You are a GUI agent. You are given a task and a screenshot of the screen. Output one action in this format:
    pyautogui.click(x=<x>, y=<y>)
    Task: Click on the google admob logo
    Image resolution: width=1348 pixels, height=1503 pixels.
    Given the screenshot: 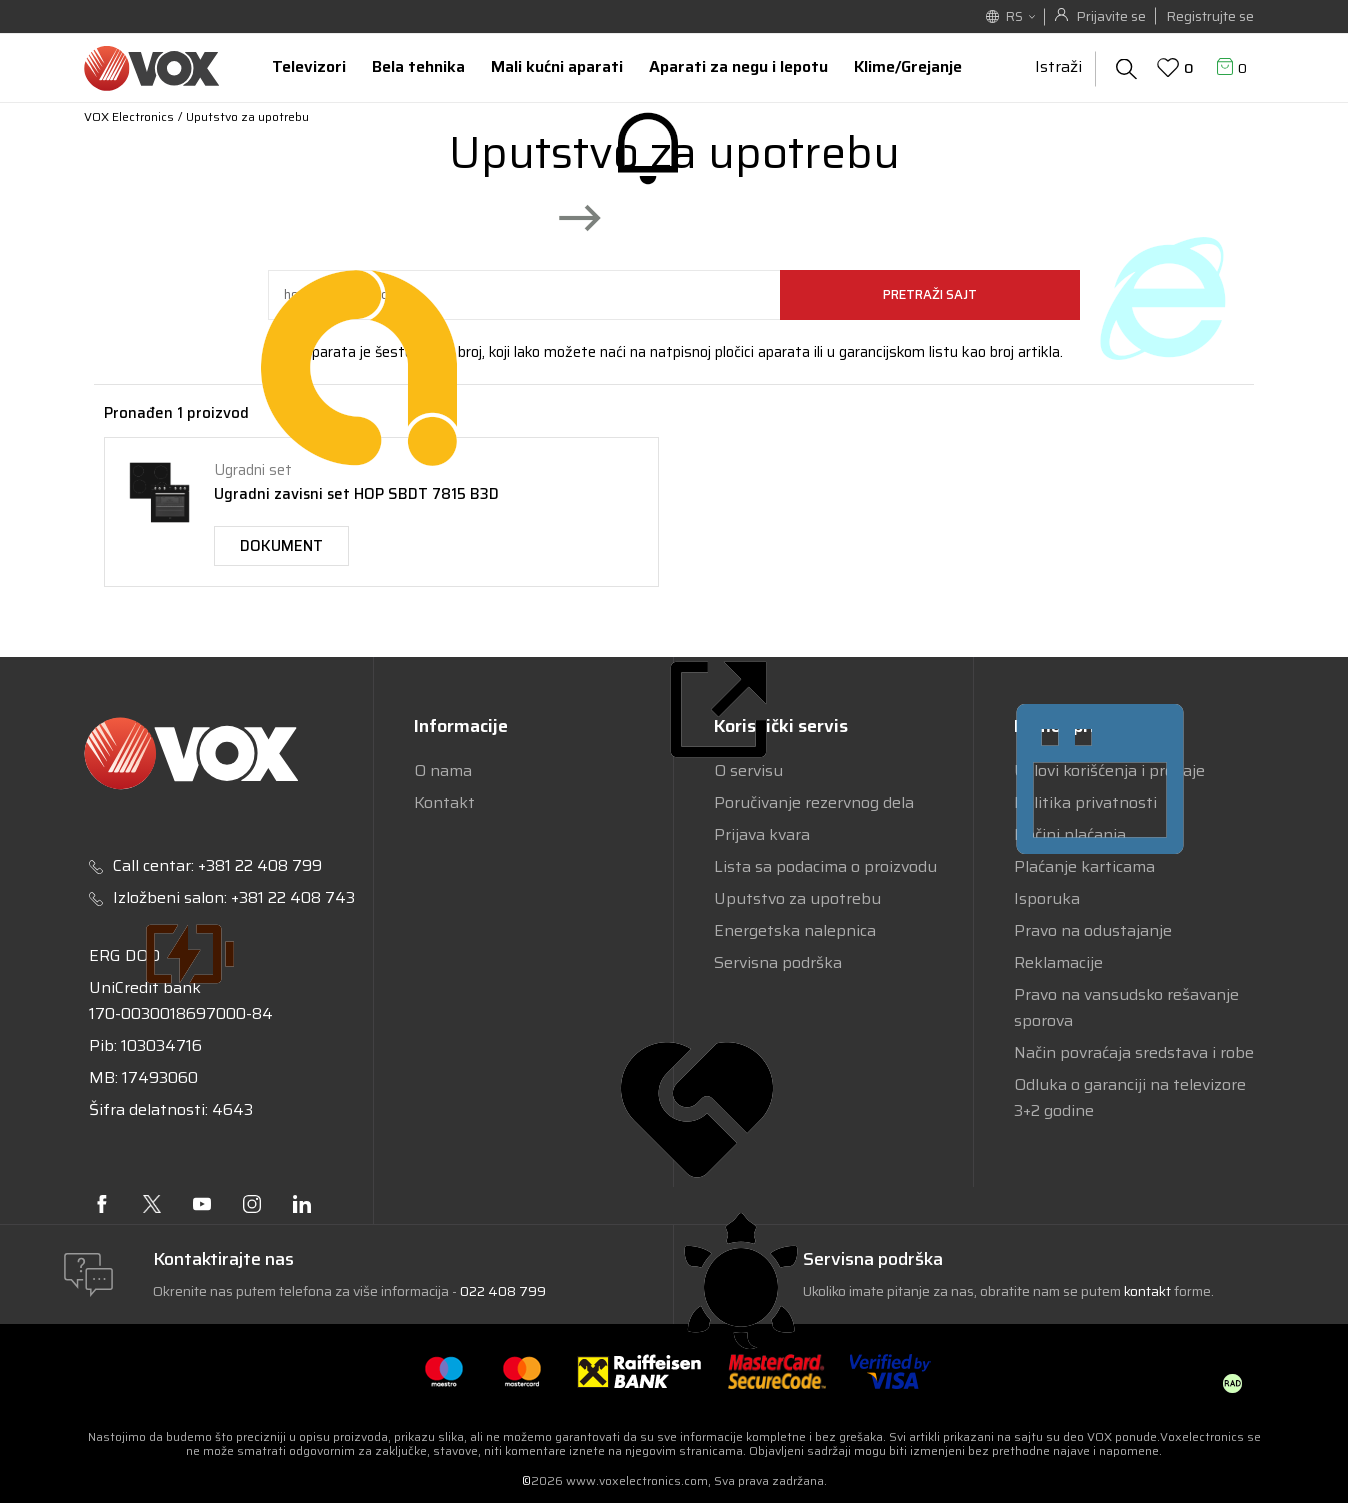 What is the action you would take?
    pyautogui.click(x=359, y=368)
    